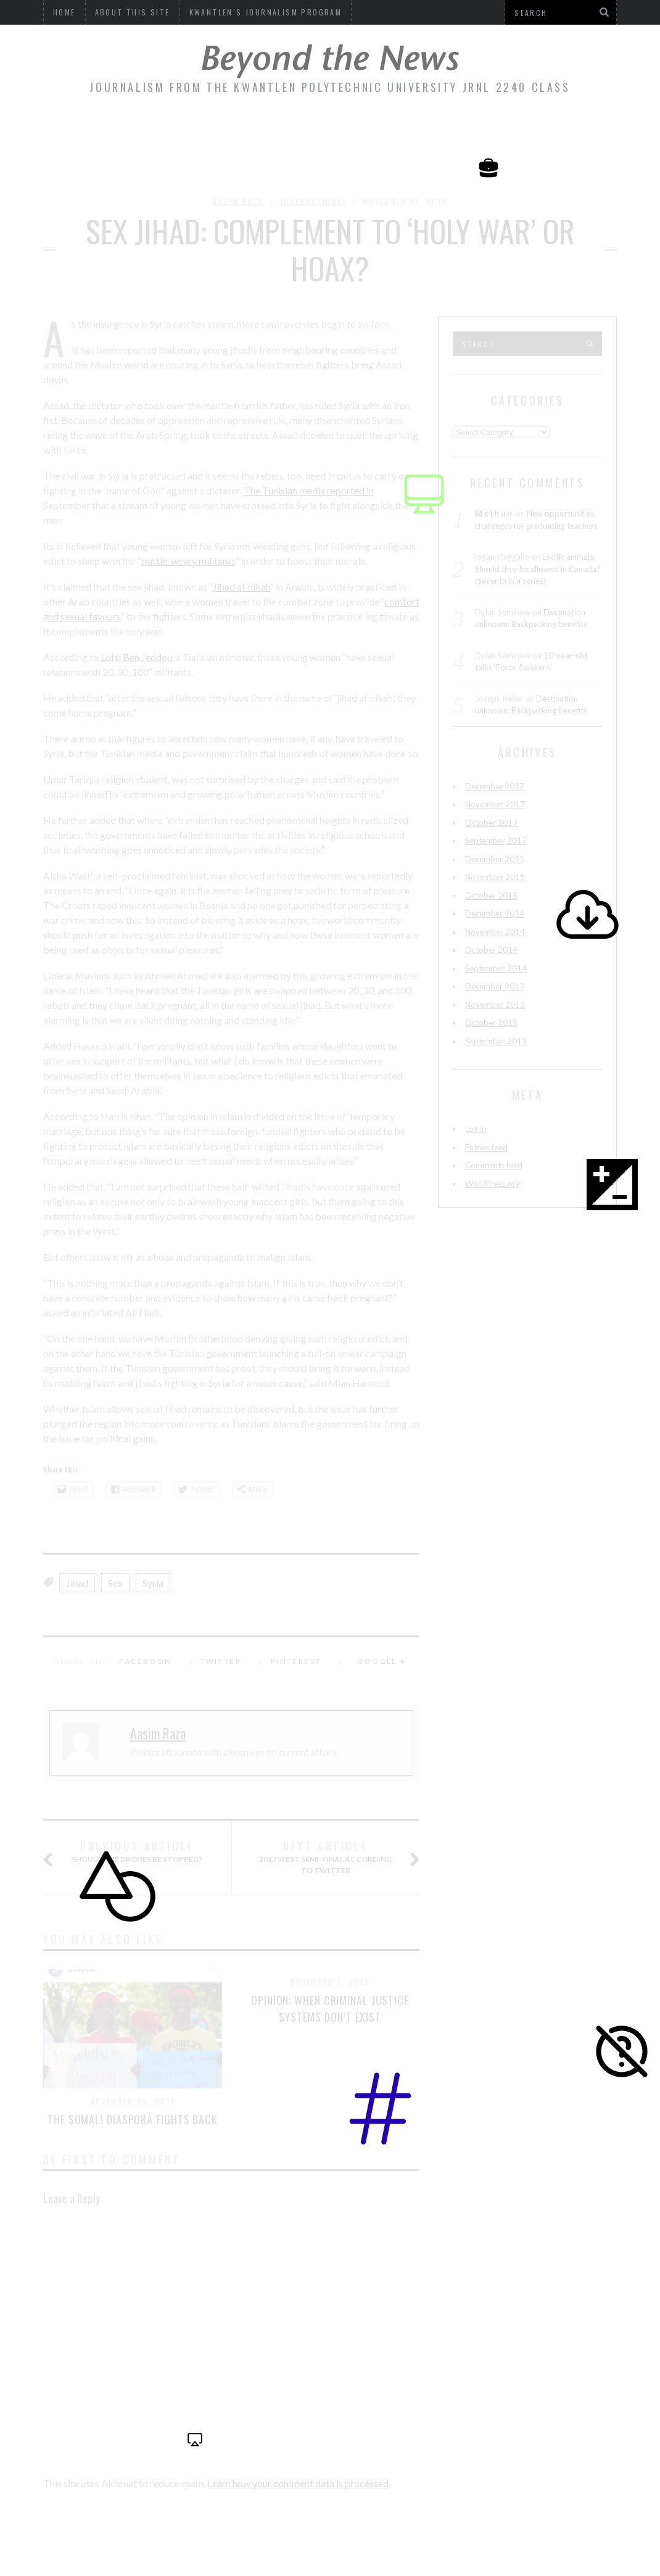 The height and width of the screenshot is (2576, 660). What do you see at coordinates (380, 2108) in the screenshot?
I see `add or search hashtags` at bounding box center [380, 2108].